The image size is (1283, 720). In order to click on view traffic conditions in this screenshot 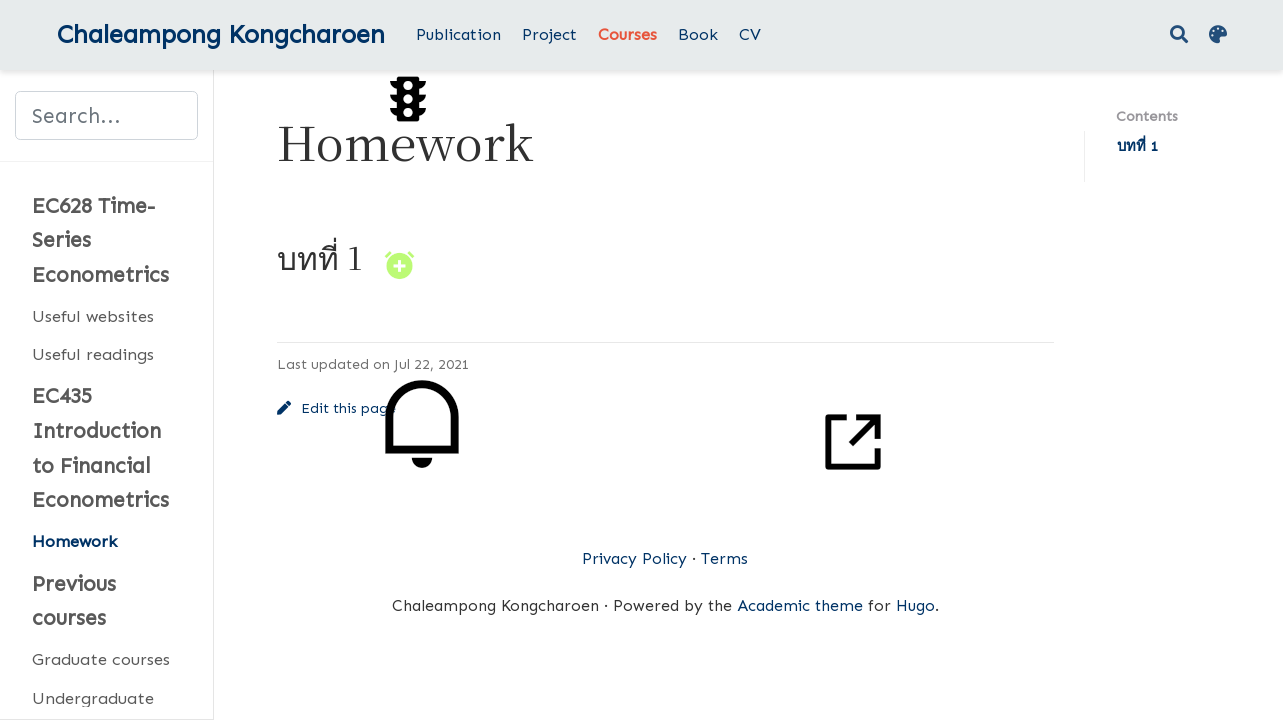, I will do `click(408, 99)`.